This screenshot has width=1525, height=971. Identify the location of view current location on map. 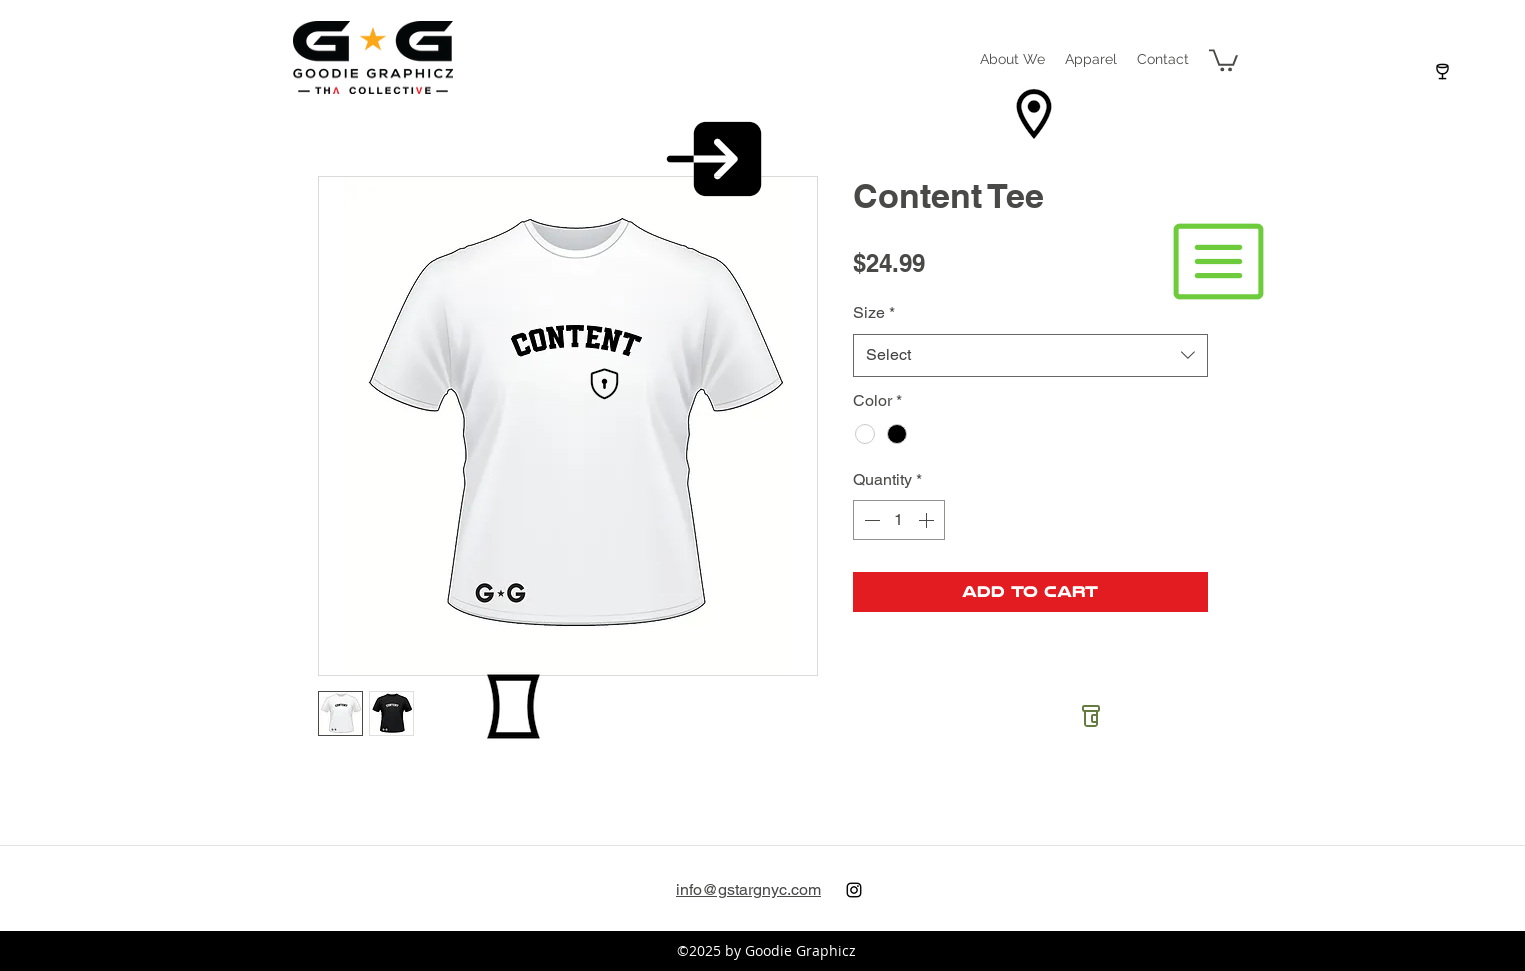
(1034, 114).